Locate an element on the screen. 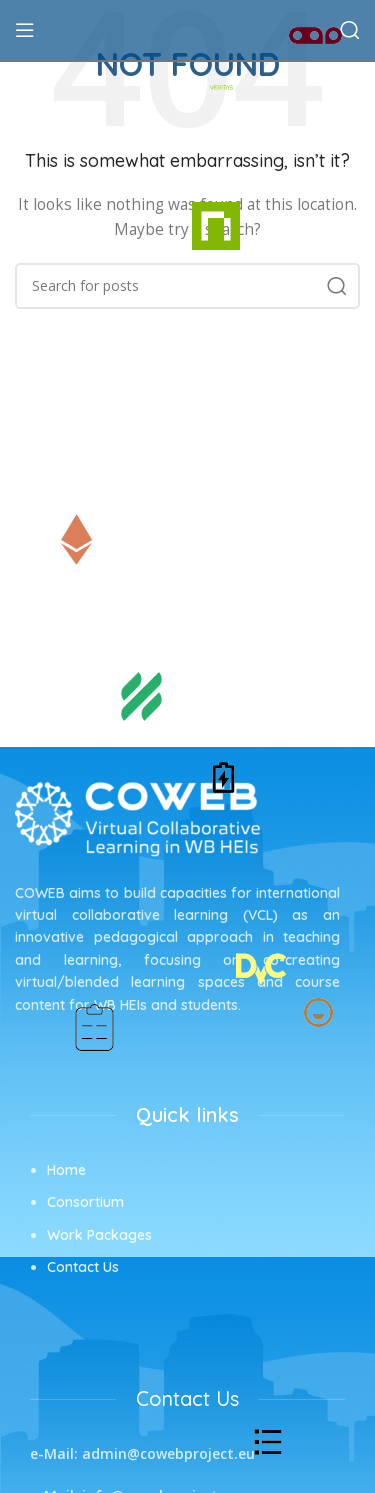 This screenshot has height=1493, width=375. visit NameMC website is located at coordinates (216, 226).